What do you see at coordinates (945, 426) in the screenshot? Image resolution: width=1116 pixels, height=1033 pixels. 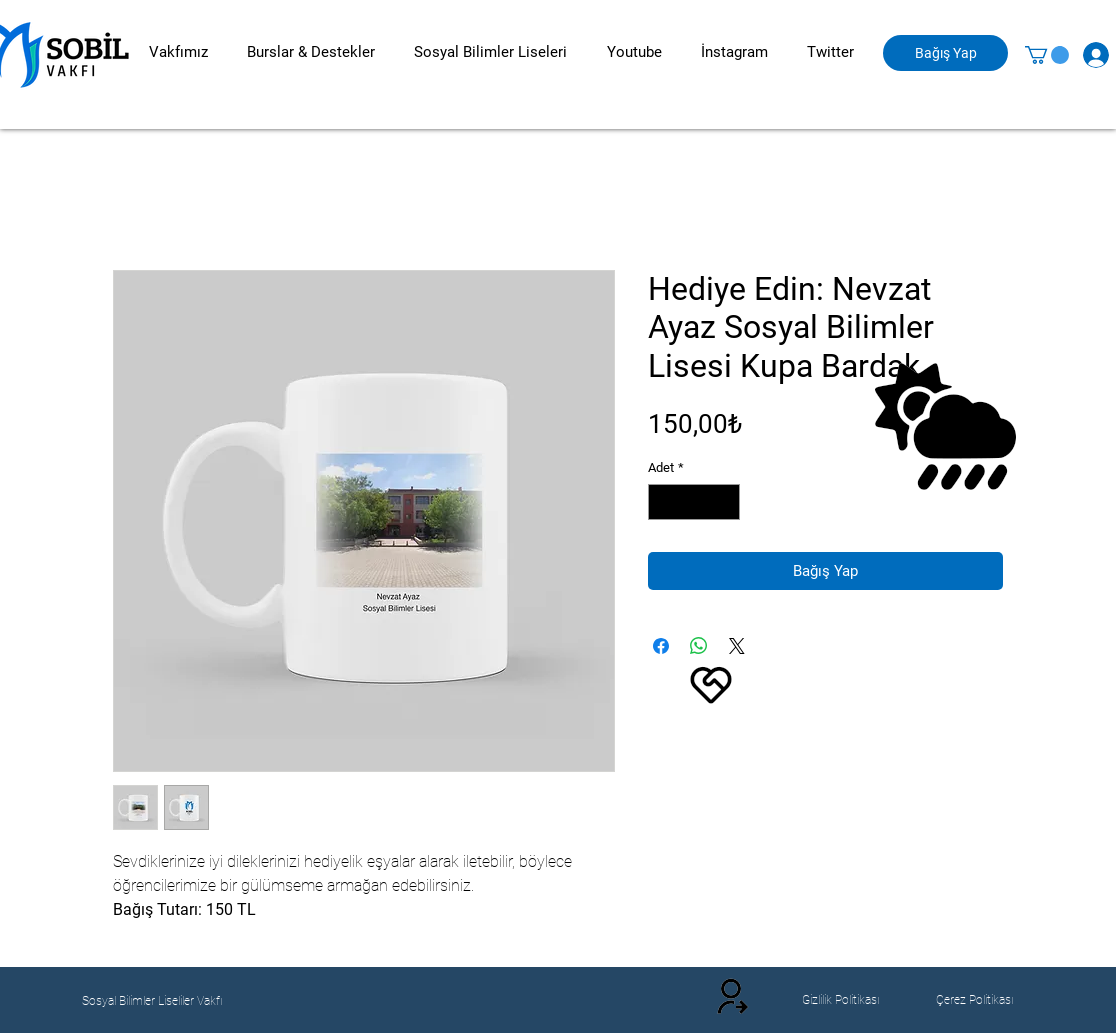 I see `rainyun brand logo` at bounding box center [945, 426].